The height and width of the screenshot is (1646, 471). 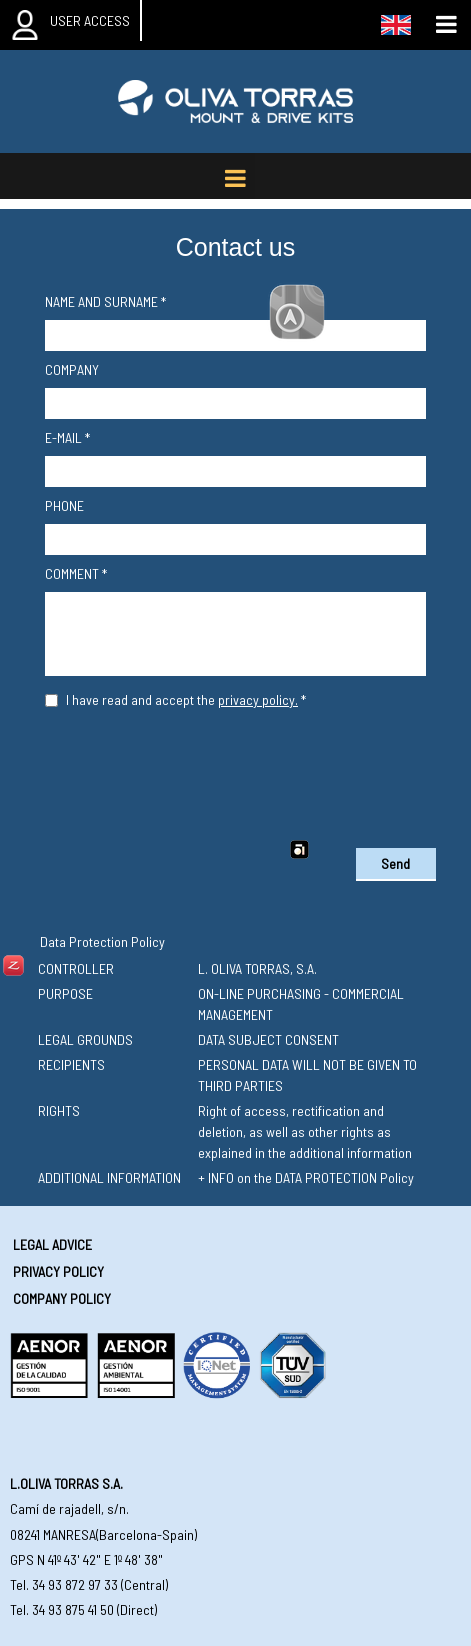 What do you see at coordinates (297, 312) in the screenshot?
I see `open apple maps` at bounding box center [297, 312].